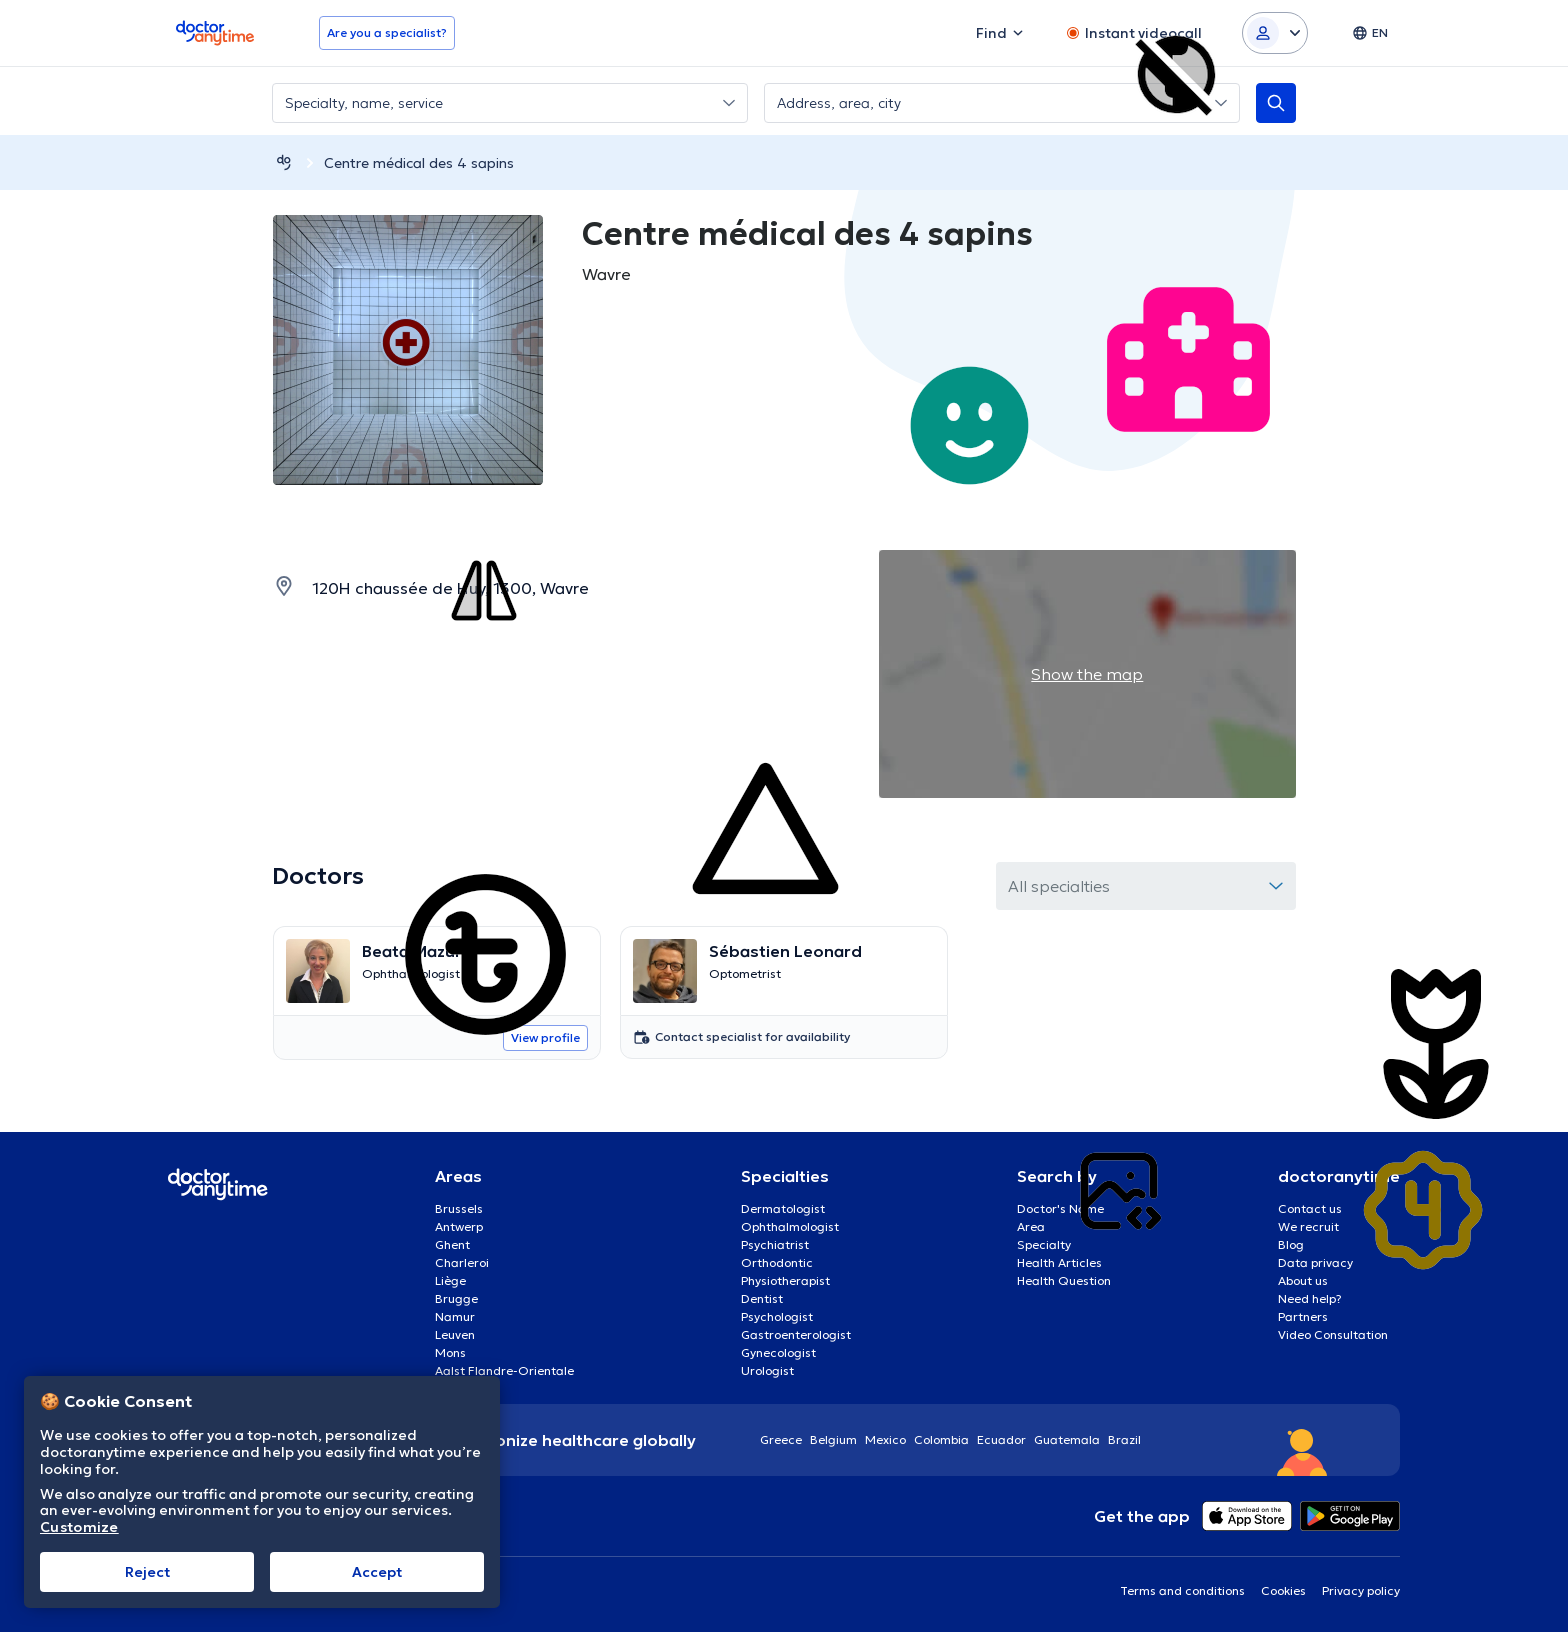  Describe the element at coordinates (969, 425) in the screenshot. I see `add an emoji or reaction` at that location.